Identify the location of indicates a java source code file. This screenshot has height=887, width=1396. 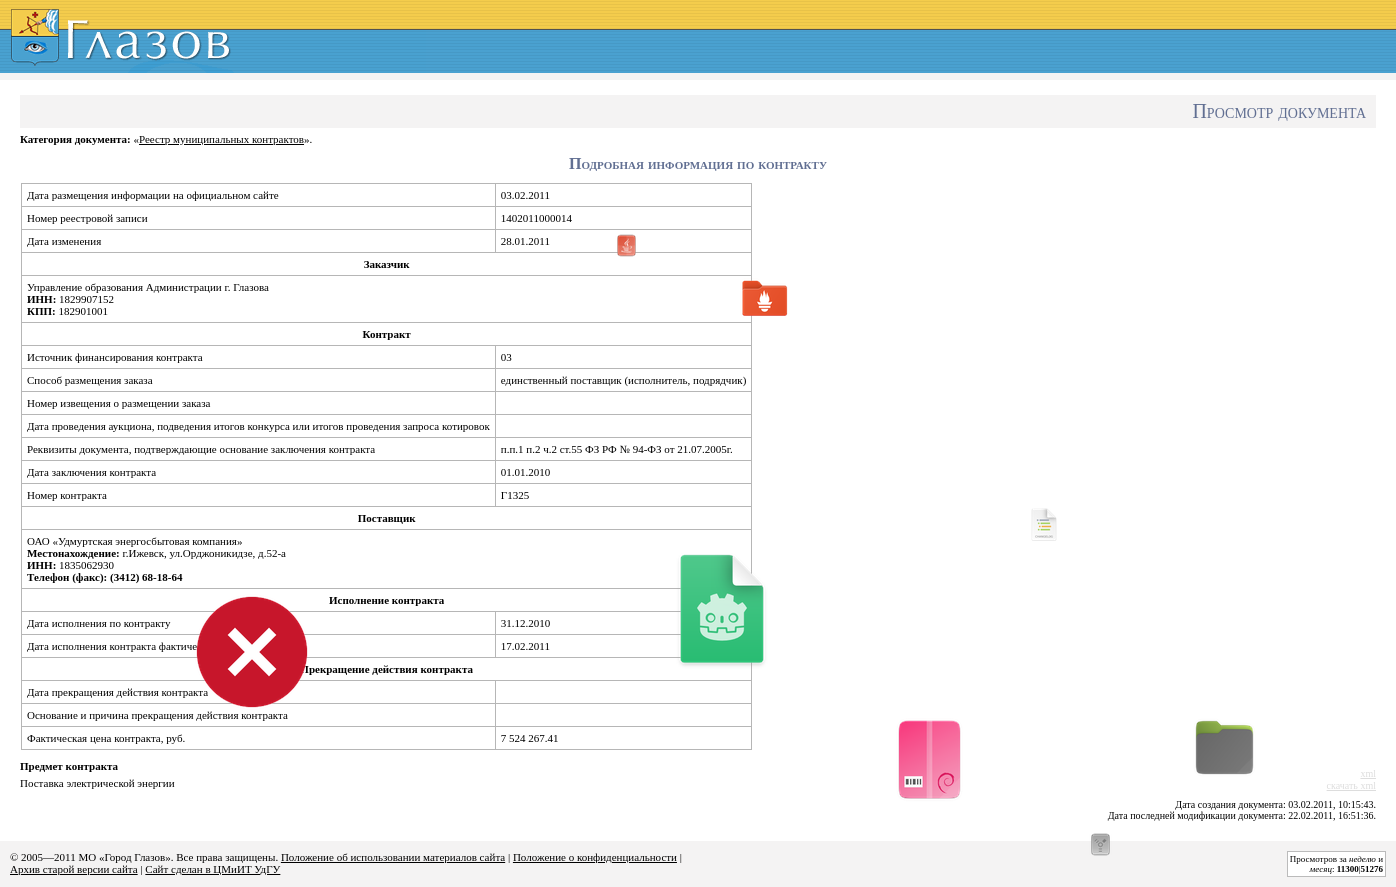
(626, 245).